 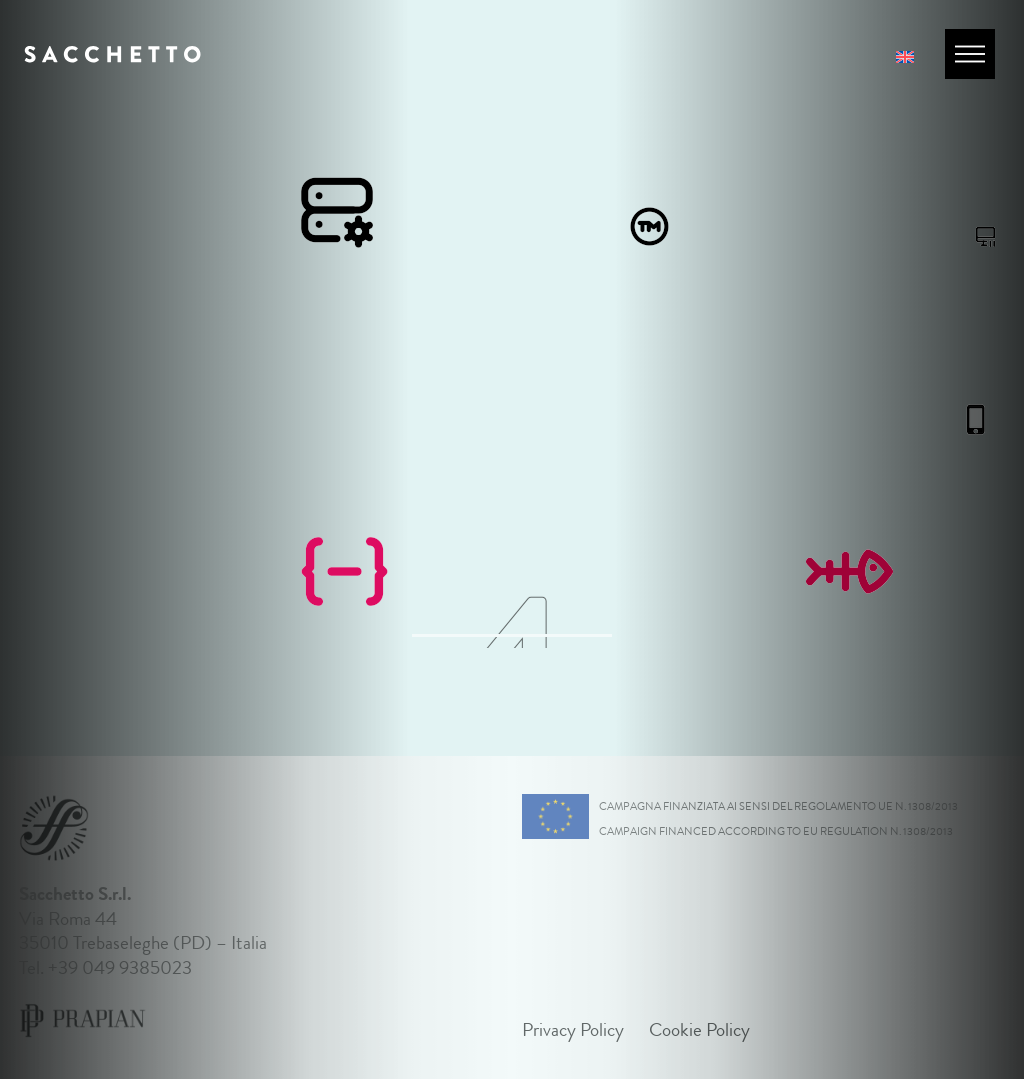 I want to click on pause media playback on desktop display, so click(x=985, y=236).